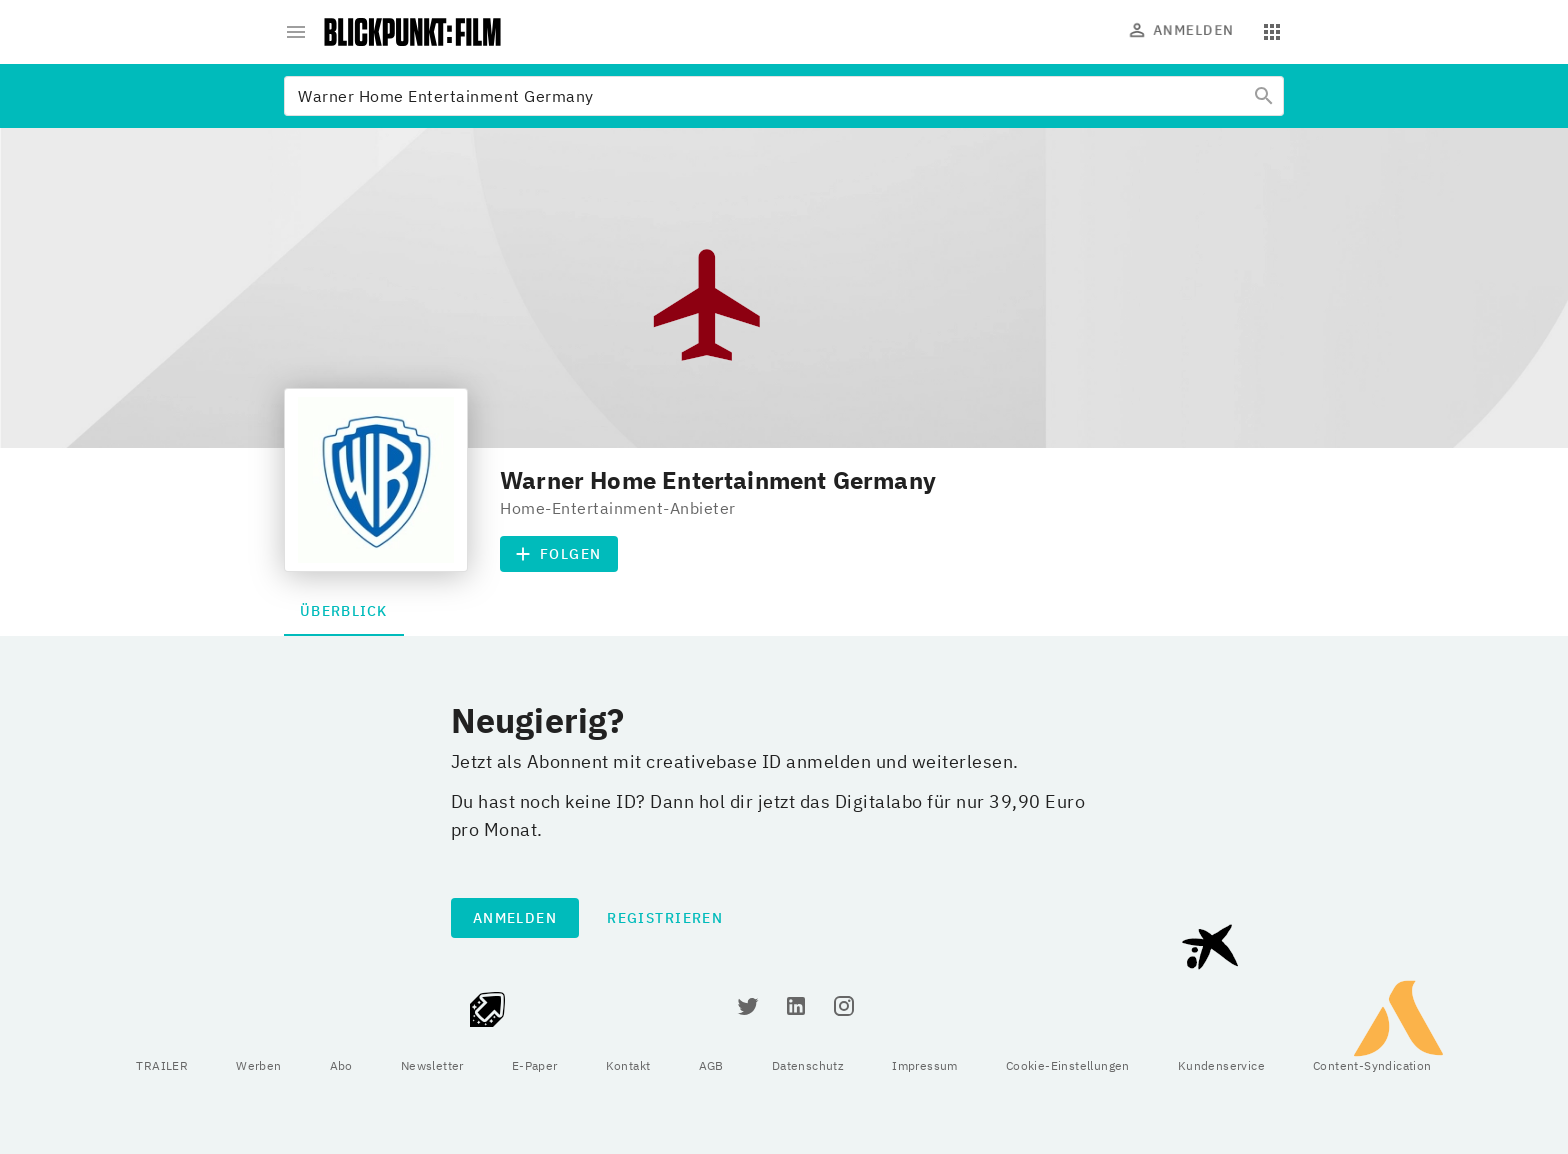 The height and width of the screenshot is (1154, 1568). I want to click on akasa air airline logo, so click(1398, 1018).